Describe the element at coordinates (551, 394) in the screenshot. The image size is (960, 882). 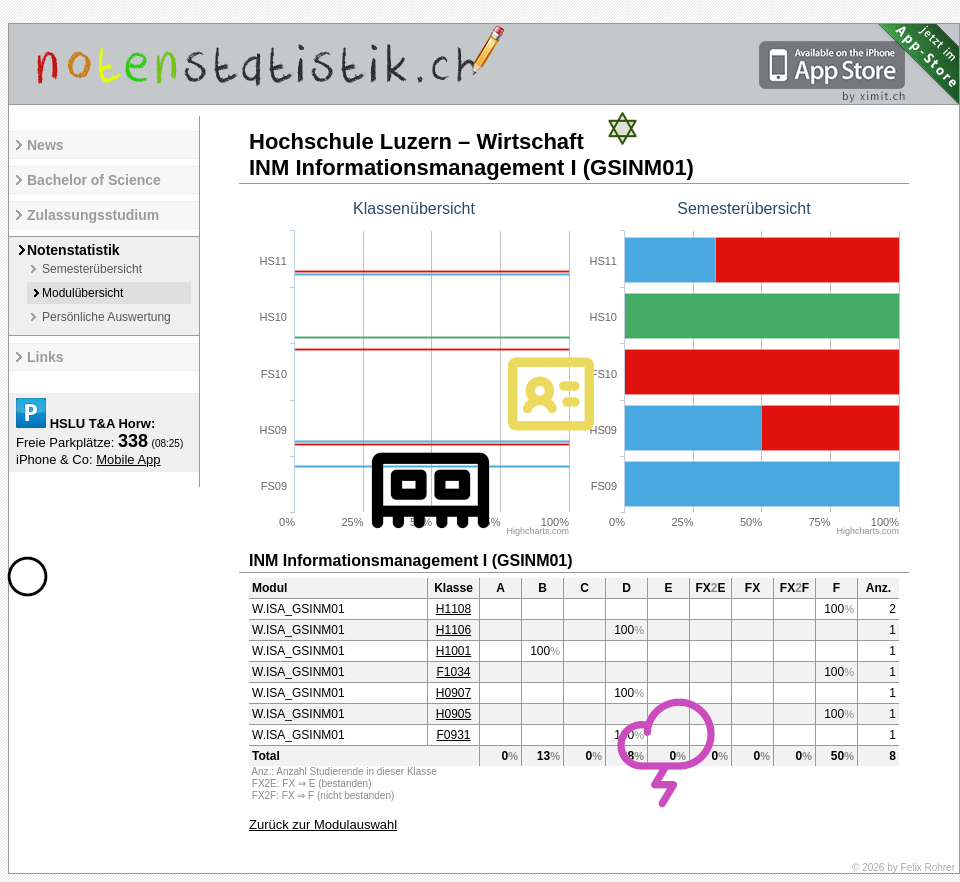
I see `view your profile or account information` at that location.